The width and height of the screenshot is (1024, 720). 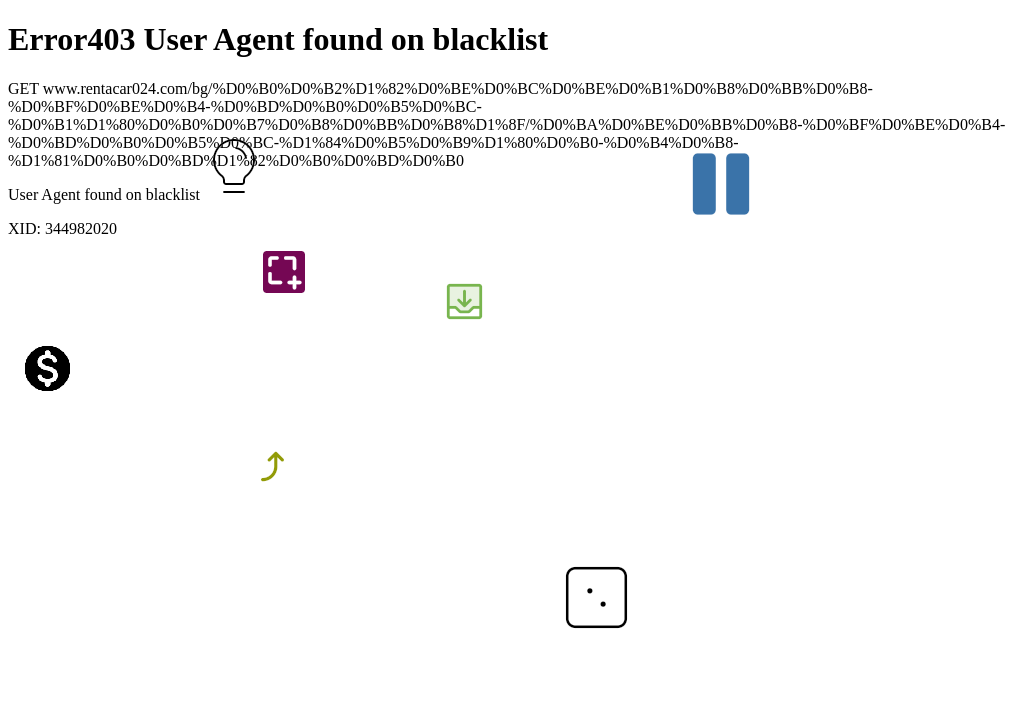 What do you see at coordinates (284, 272) in the screenshot?
I see `add to current selection` at bounding box center [284, 272].